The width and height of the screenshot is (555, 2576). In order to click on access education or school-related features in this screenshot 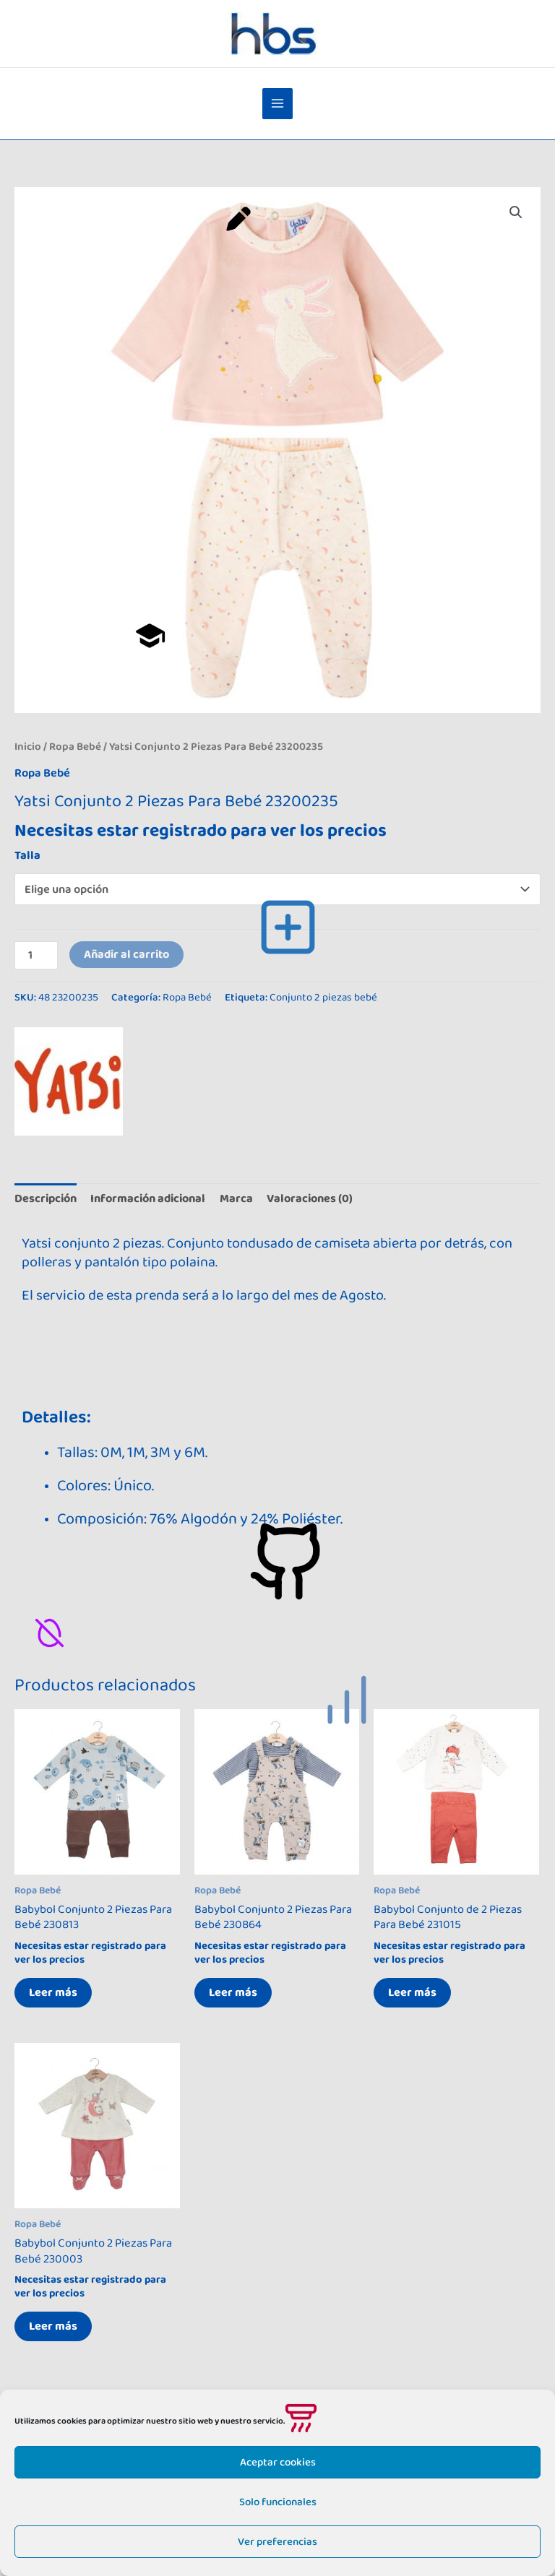, I will do `click(150, 636)`.